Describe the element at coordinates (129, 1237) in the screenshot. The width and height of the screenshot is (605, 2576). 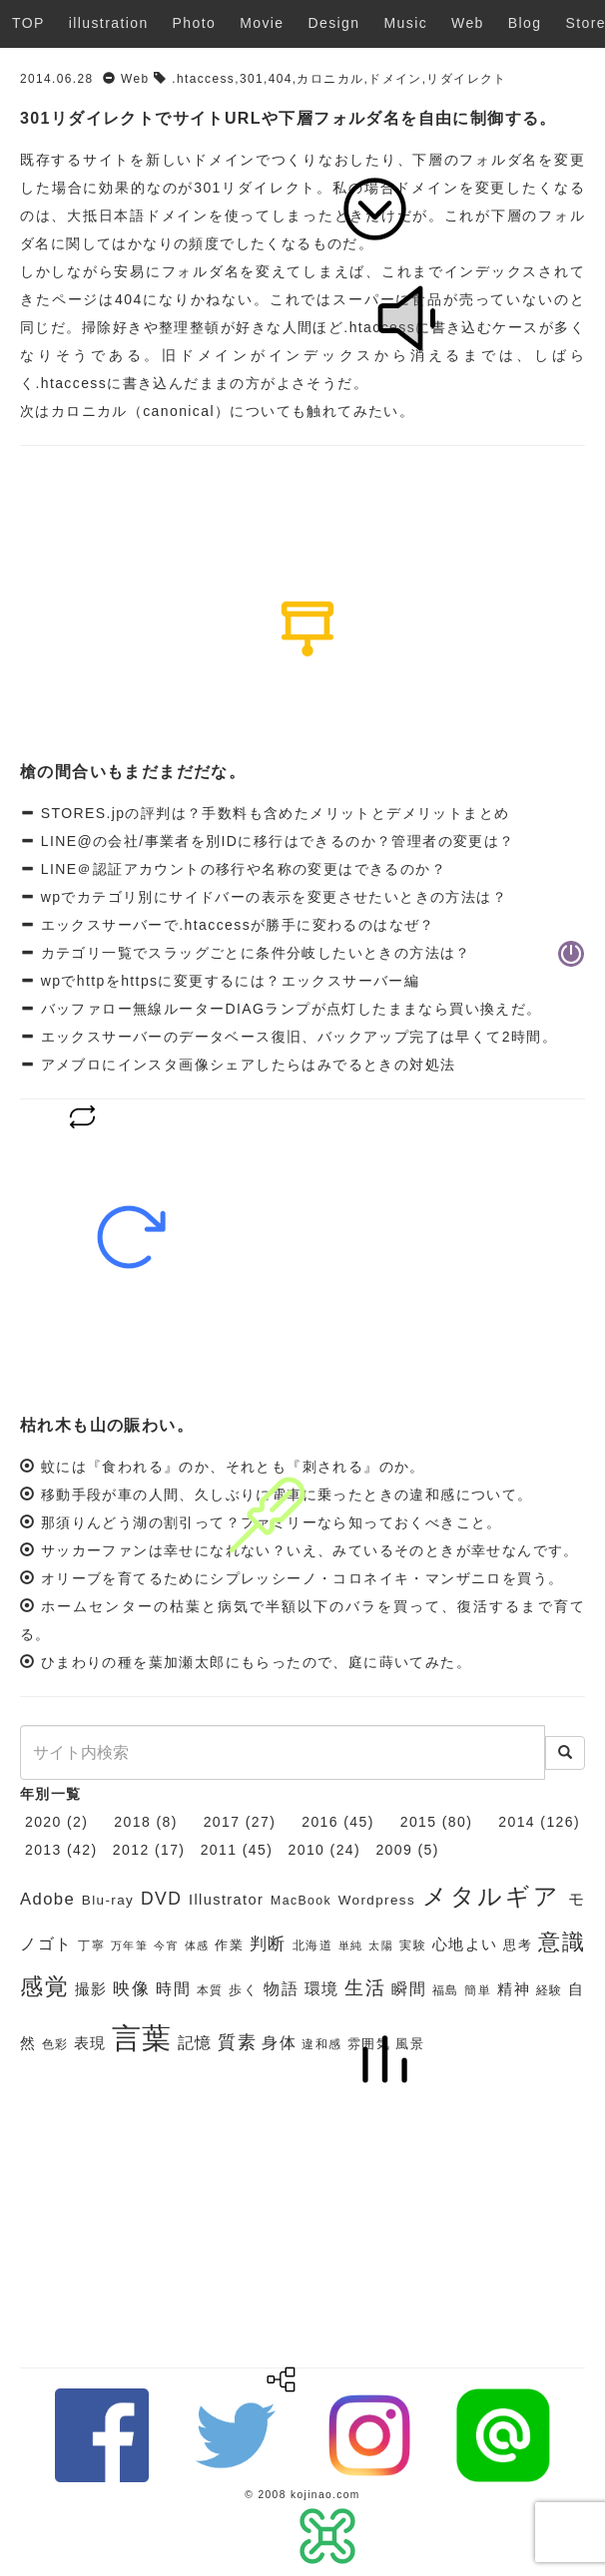
I see `refresh or reload content` at that location.